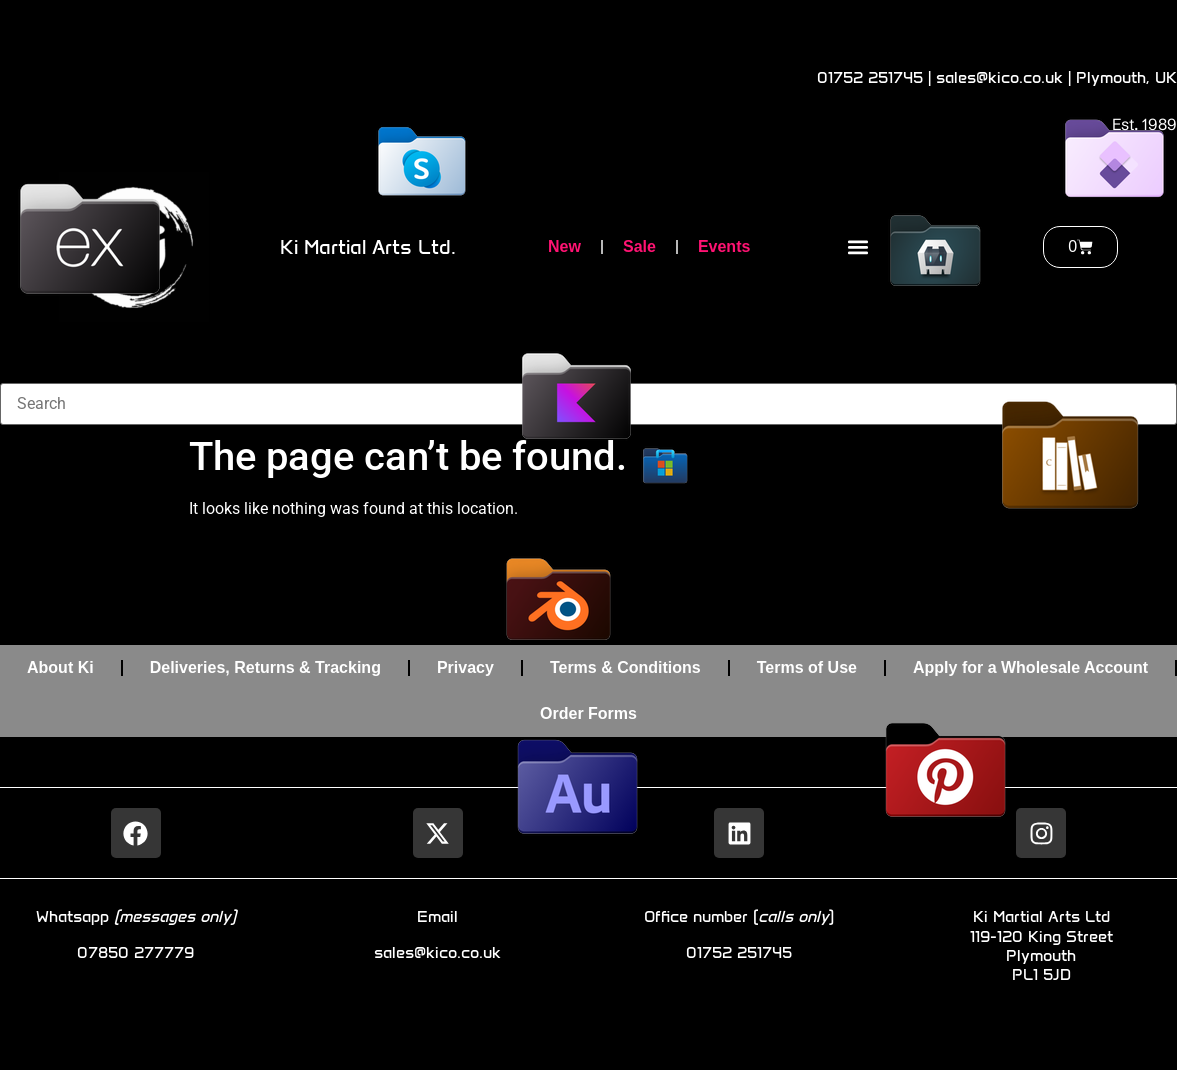  What do you see at coordinates (577, 790) in the screenshot?
I see `open adobe audition project files folder` at bounding box center [577, 790].